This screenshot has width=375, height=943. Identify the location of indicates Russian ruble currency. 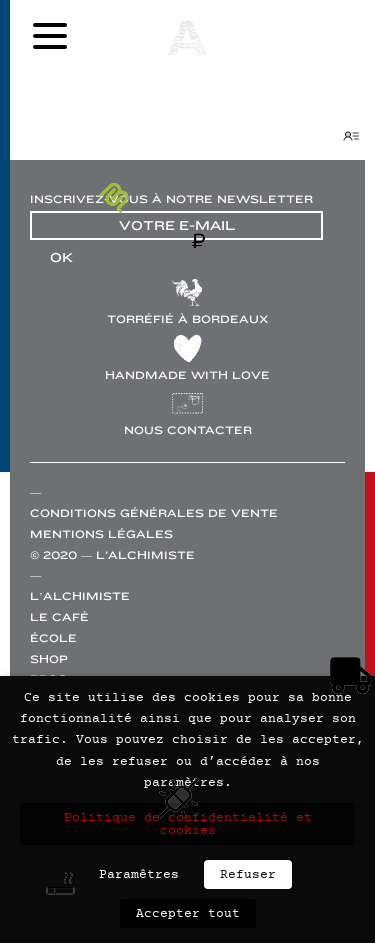
(199, 241).